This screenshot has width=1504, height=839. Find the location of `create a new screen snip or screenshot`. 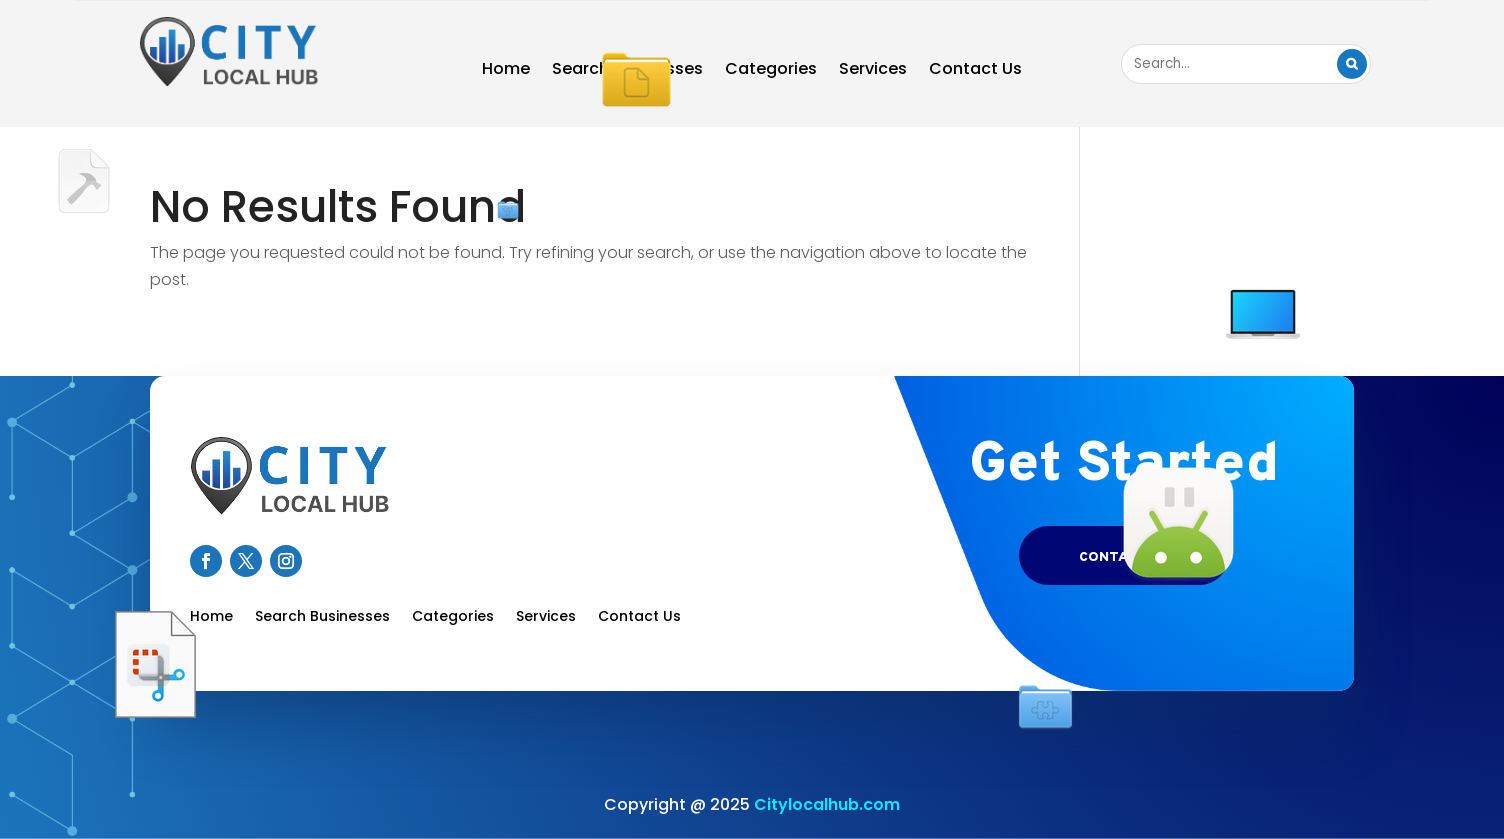

create a new screen snip or screenshot is located at coordinates (155, 664).